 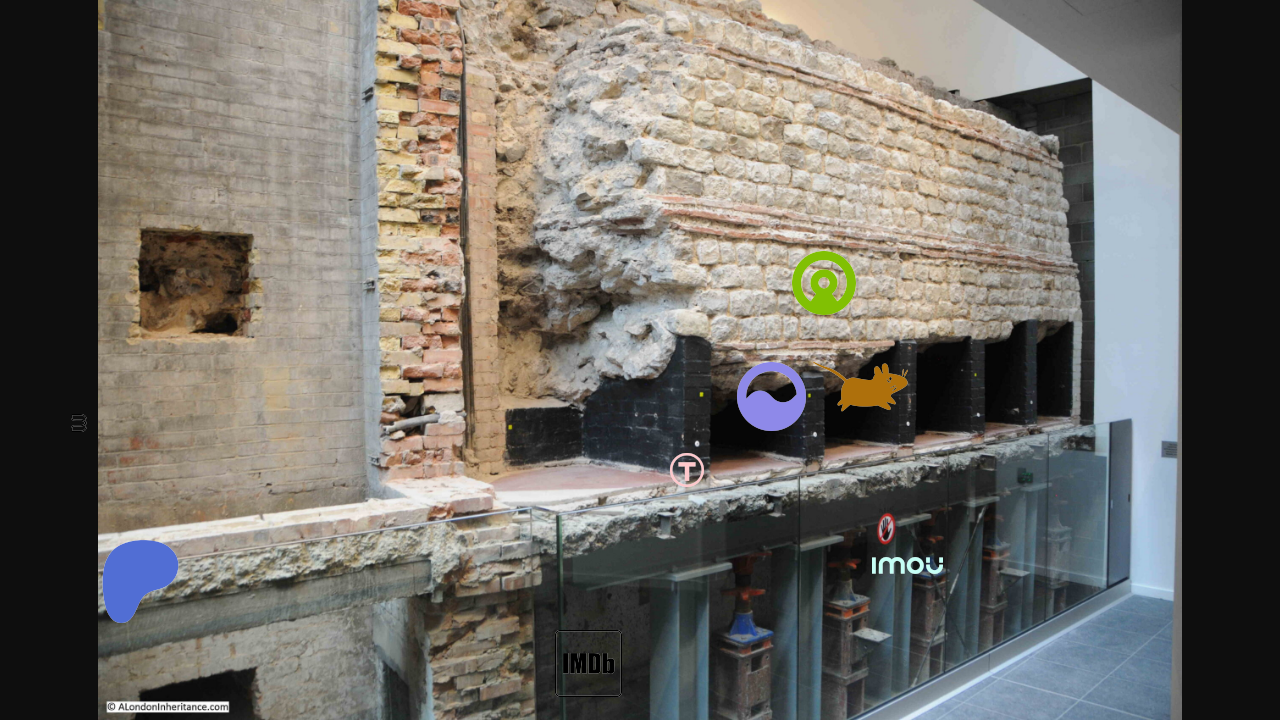 What do you see at coordinates (79, 423) in the screenshot?
I see `bluesound brand logo` at bounding box center [79, 423].